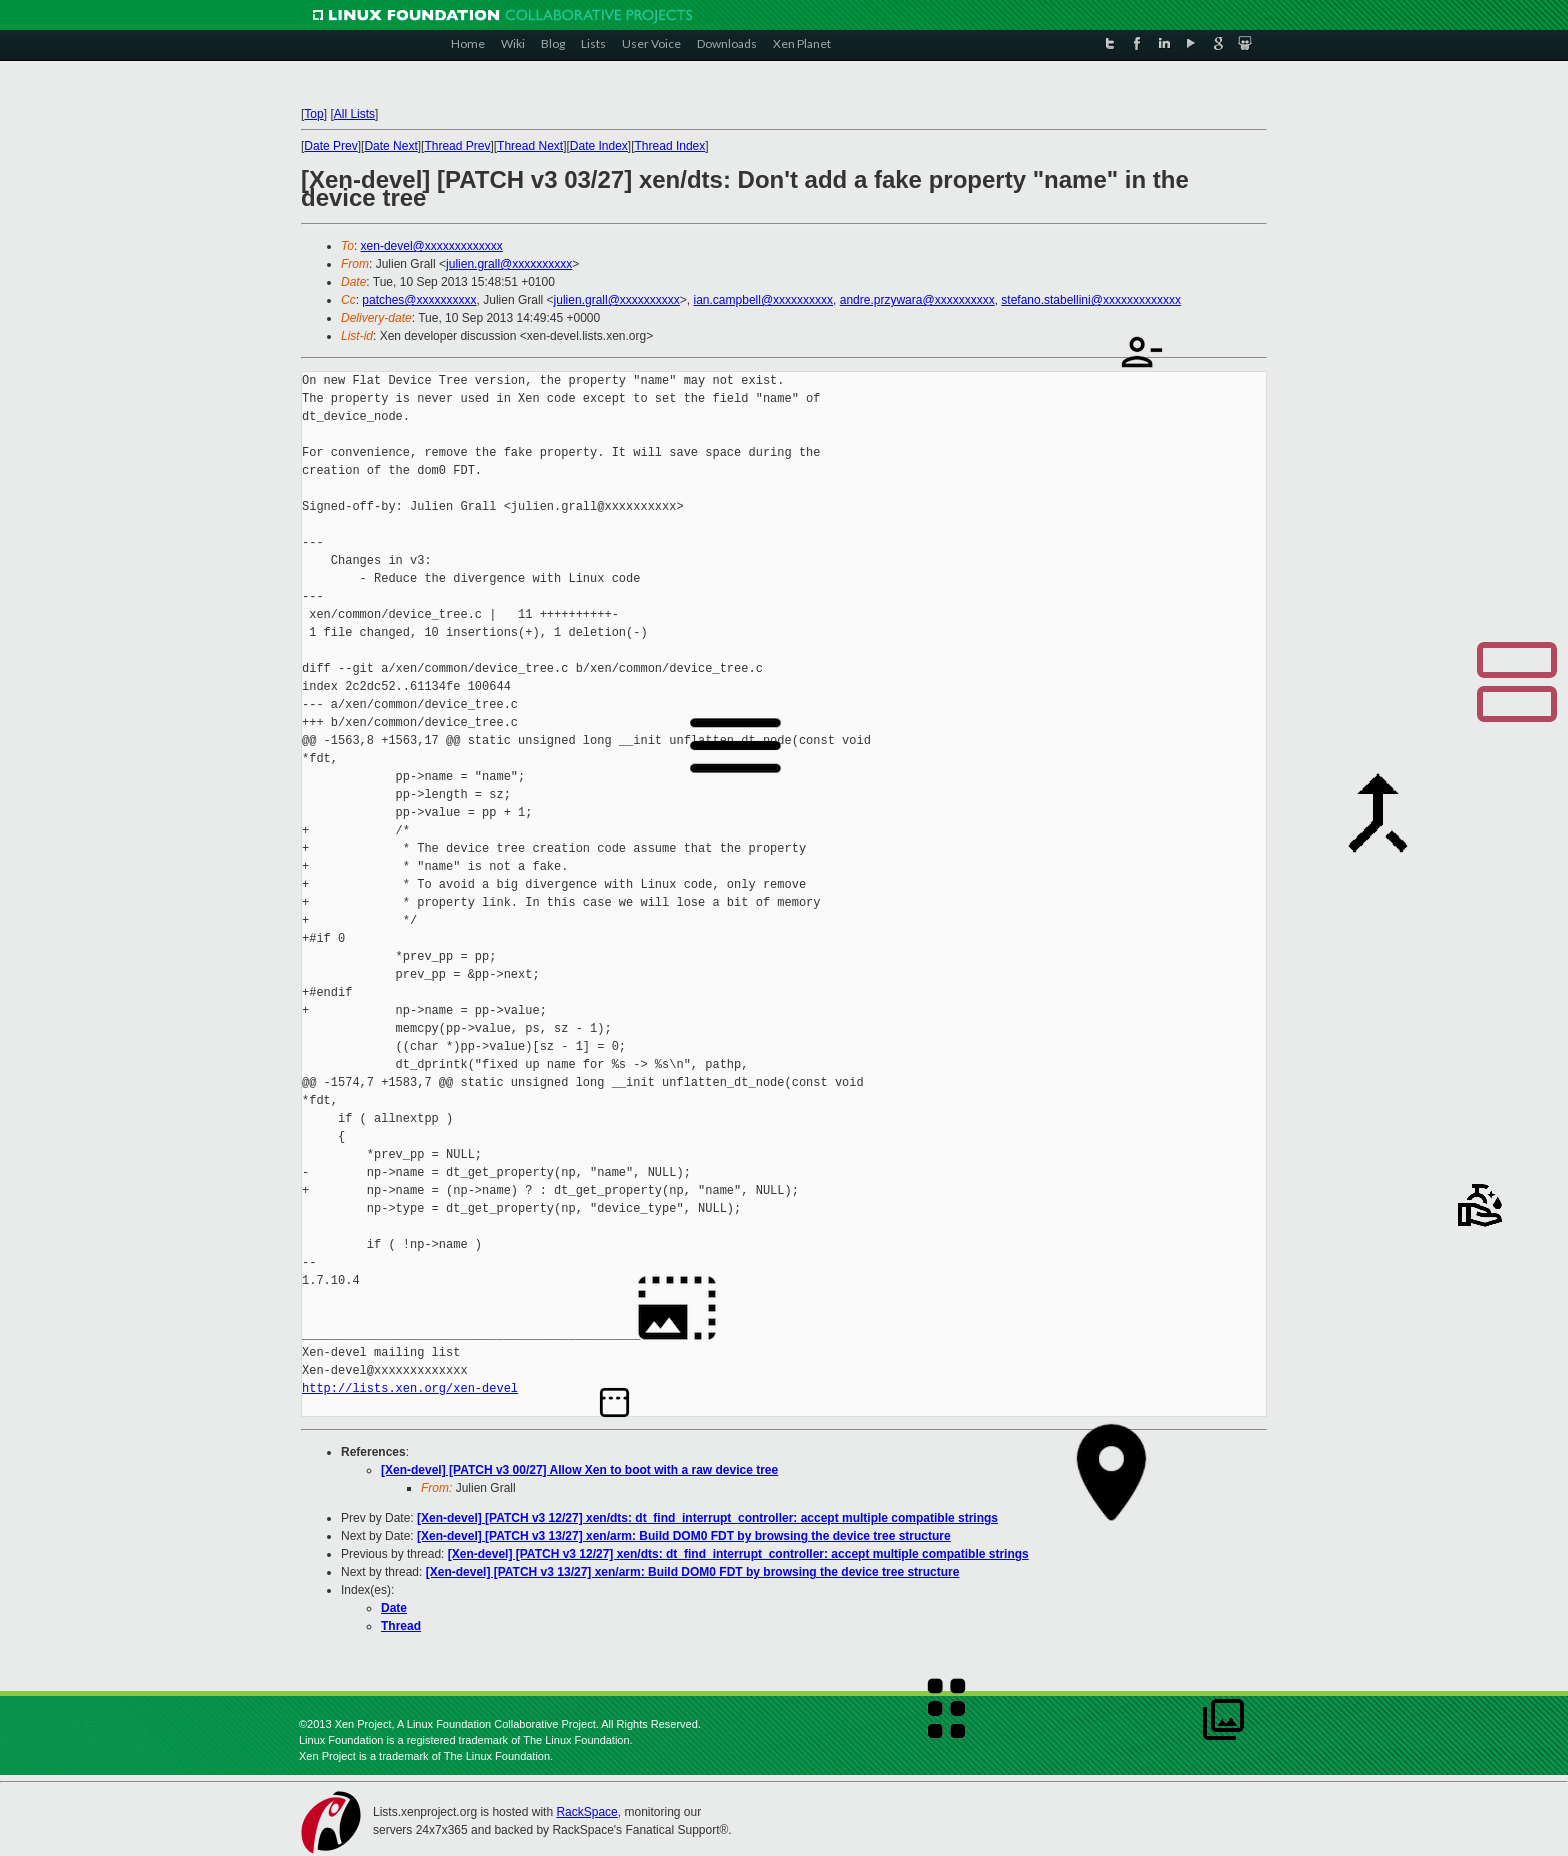 The width and height of the screenshot is (1568, 1856). I want to click on open navigation menu, so click(735, 745).